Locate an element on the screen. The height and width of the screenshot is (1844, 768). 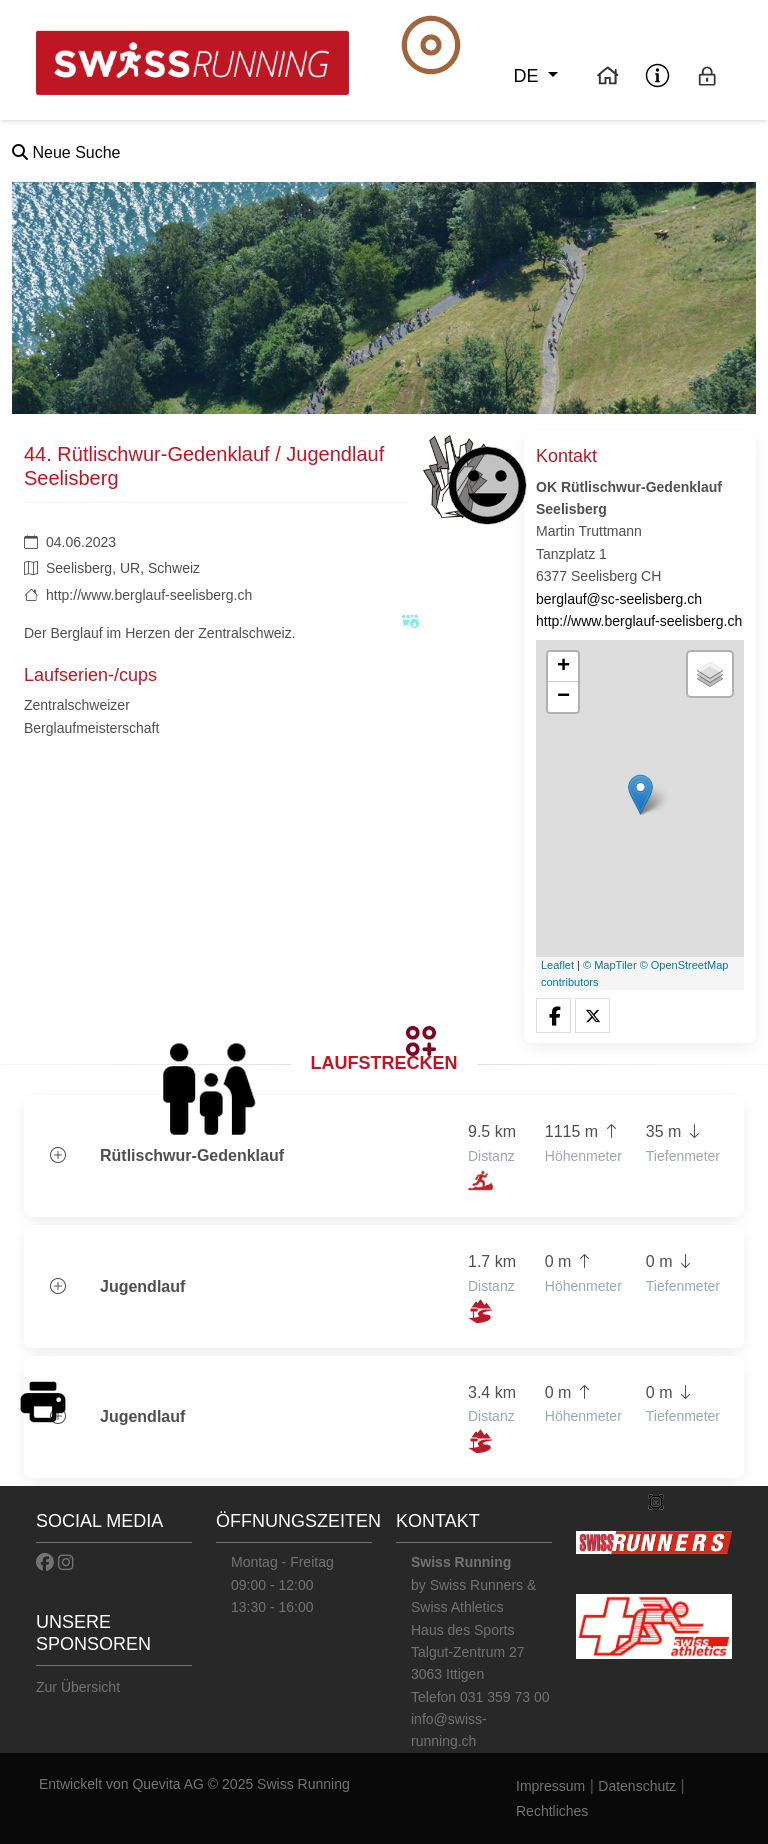
add a new item to a collection or group is located at coordinates (421, 1041).